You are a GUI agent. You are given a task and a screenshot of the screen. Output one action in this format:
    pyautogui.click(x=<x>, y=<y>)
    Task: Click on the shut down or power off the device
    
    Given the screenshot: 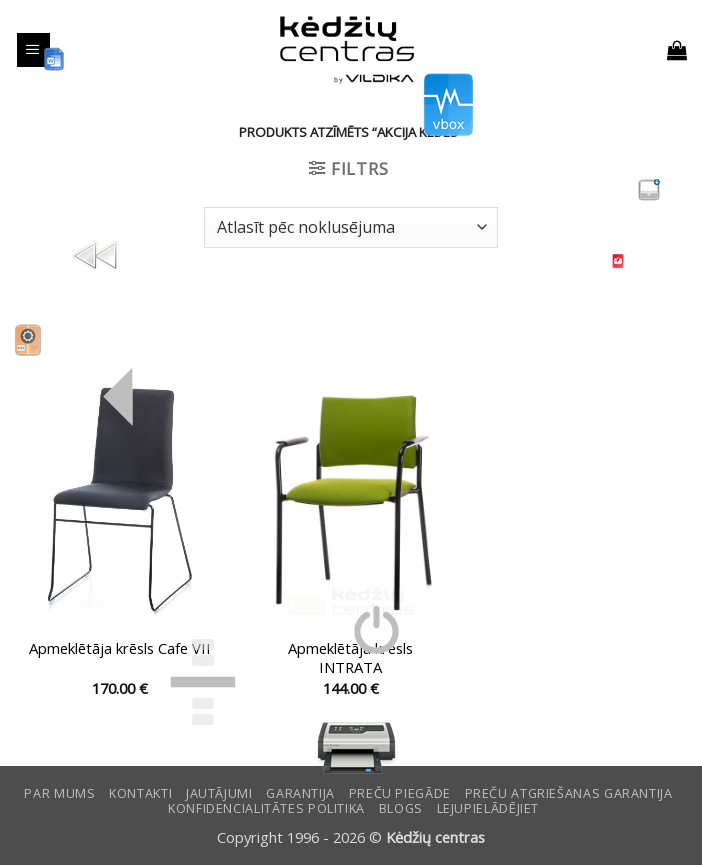 What is the action you would take?
    pyautogui.click(x=376, y=631)
    